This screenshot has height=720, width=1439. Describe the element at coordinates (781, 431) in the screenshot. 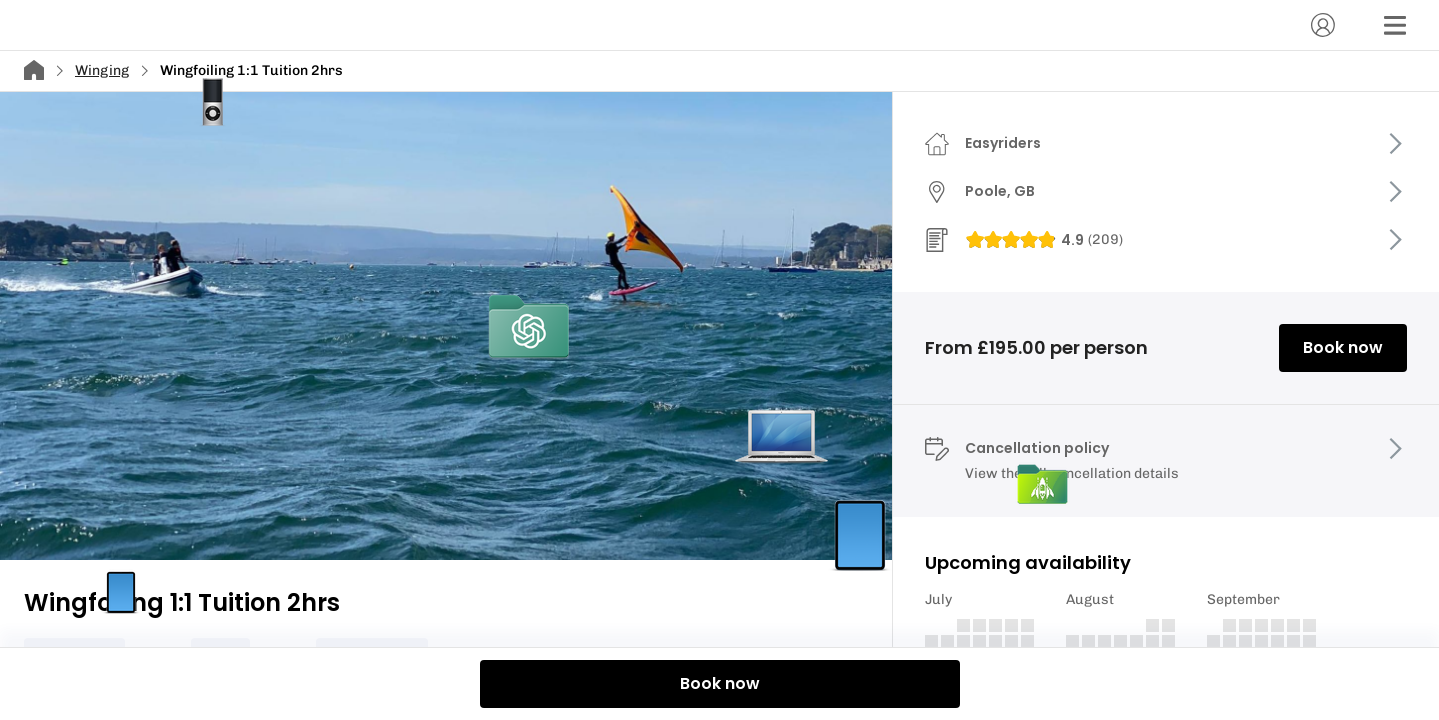

I see `indicates this device is a macbook air` at that location.